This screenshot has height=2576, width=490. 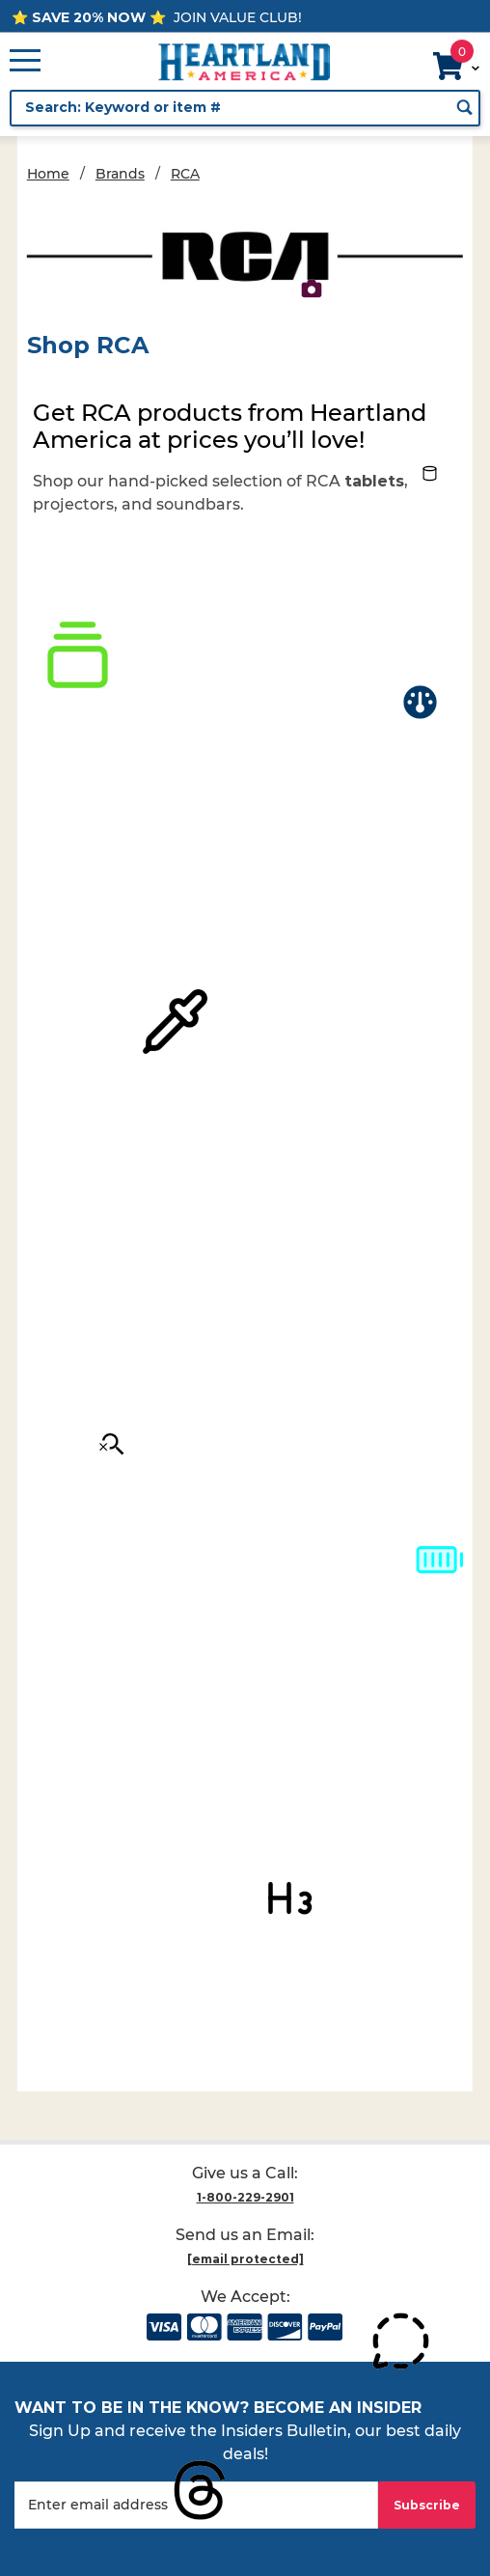 What do you see at coordinates (439, 1560) in the screenshot?
I see `indicates full battery charge` at bounding box center [439, 1560].